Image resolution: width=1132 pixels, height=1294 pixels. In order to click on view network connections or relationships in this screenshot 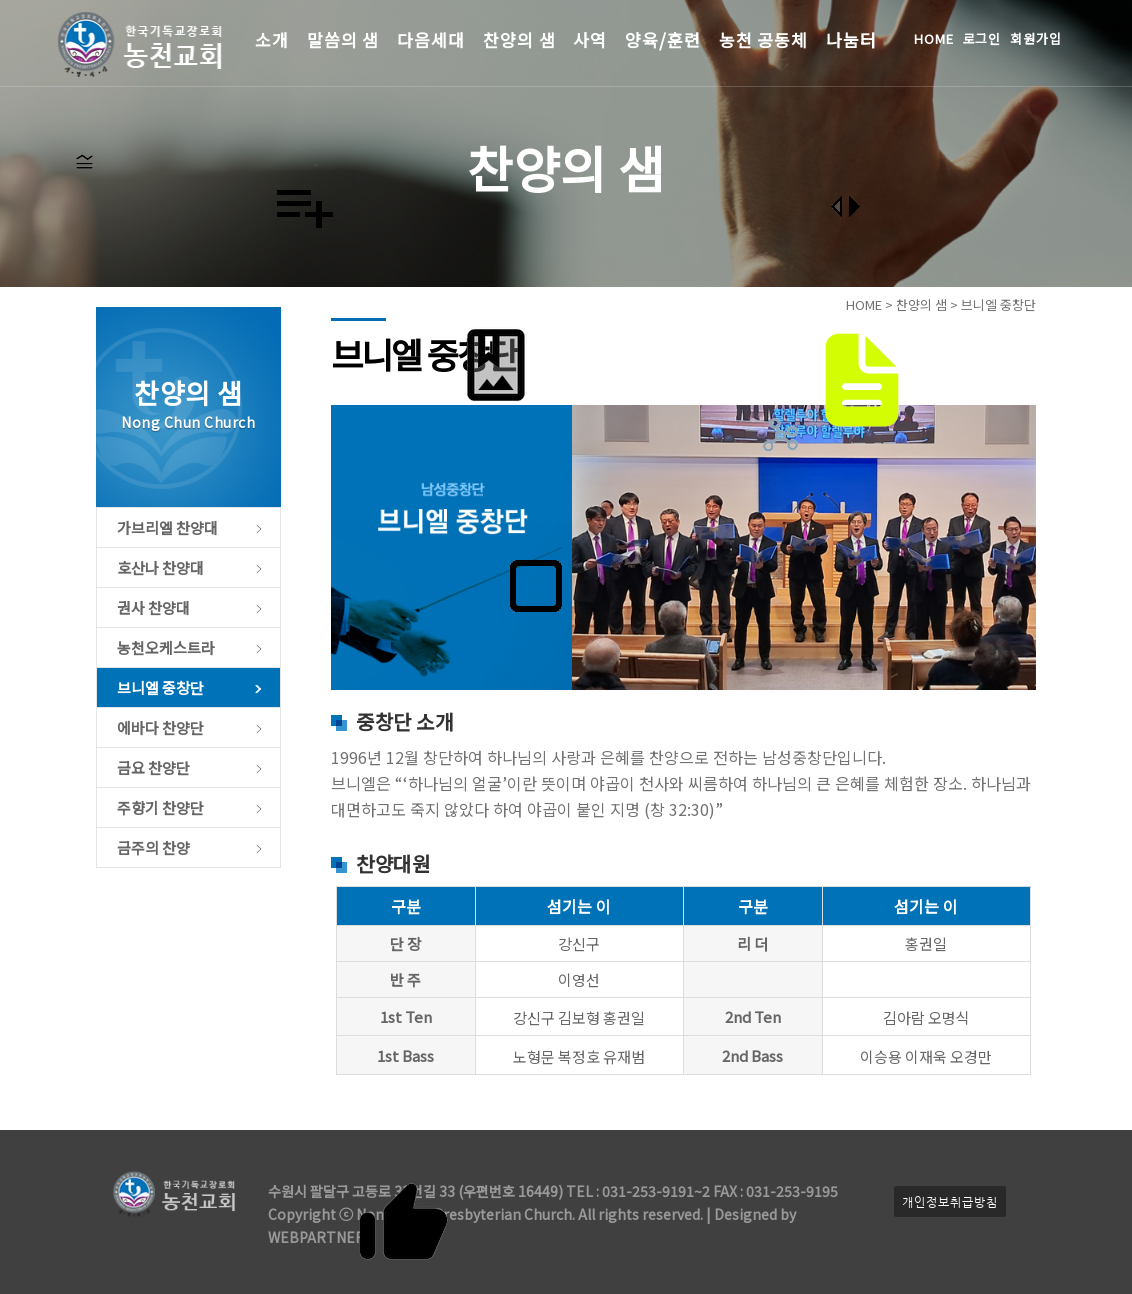, I will do `click(780, 435)`.